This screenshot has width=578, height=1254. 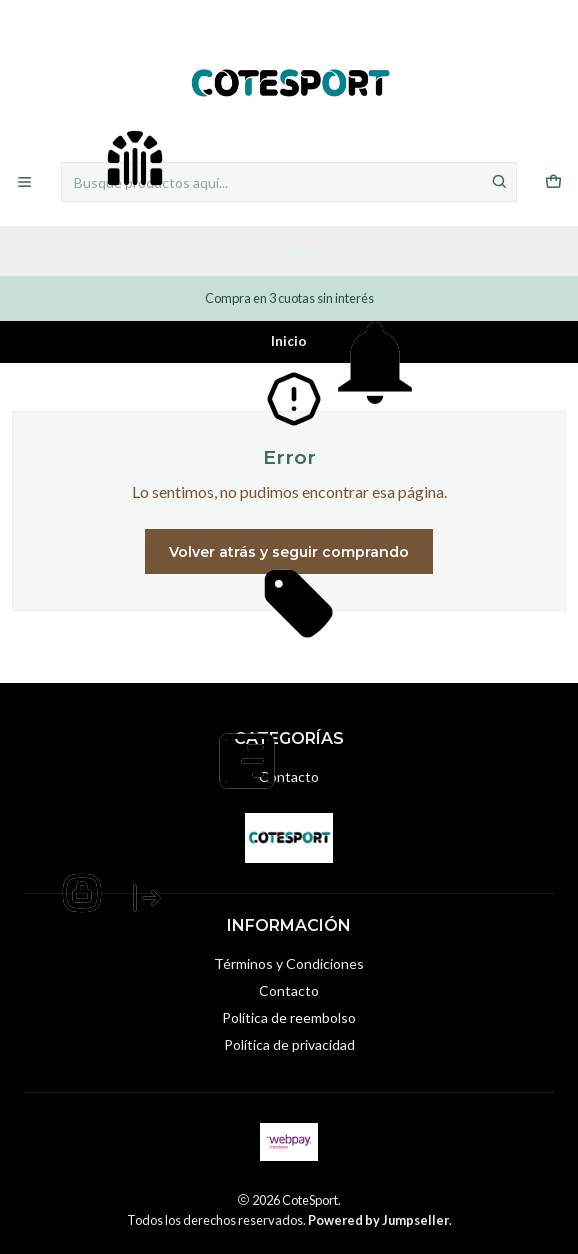 What do you see at coordinates (82, 893) in the screenshot?
I see `indicates a locked or secured item` at bounding box center [82, 893].